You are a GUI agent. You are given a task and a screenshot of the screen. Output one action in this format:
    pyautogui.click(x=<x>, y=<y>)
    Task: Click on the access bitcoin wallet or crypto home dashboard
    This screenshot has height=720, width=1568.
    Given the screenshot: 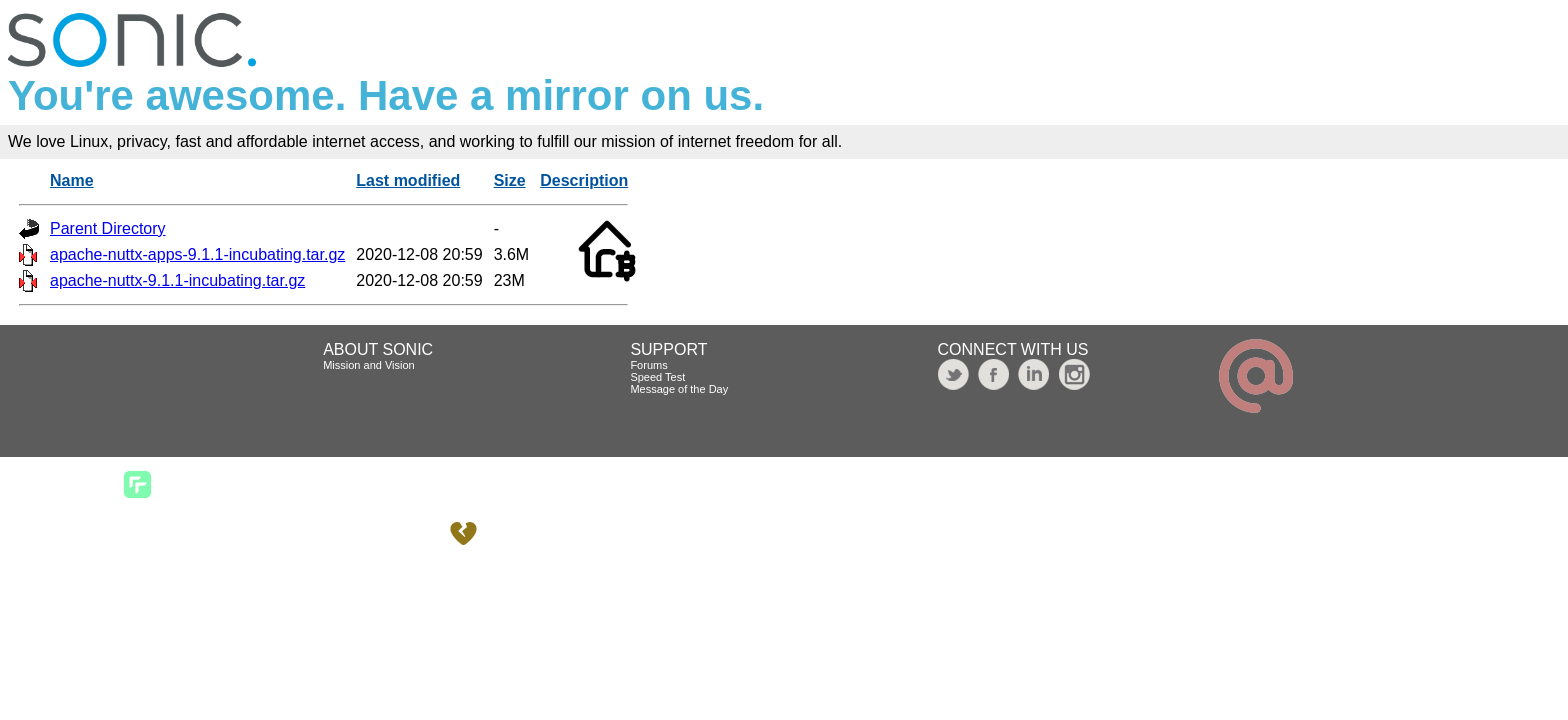 What is the action you would take?
    pyautogui.click(x=607, y=249)
    